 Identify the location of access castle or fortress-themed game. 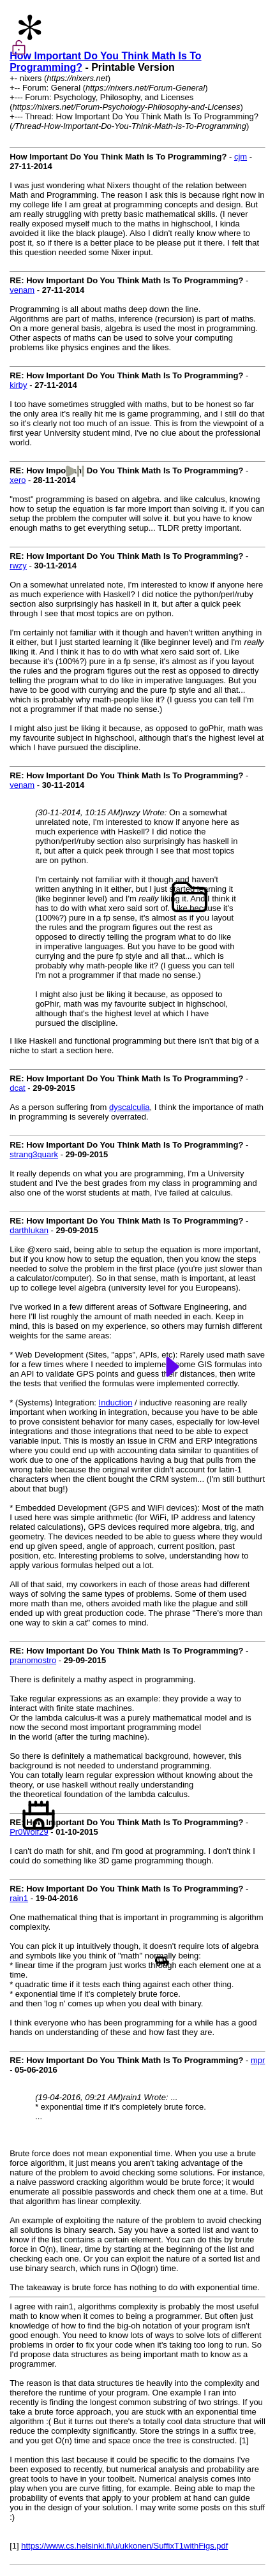
(38, 1815).